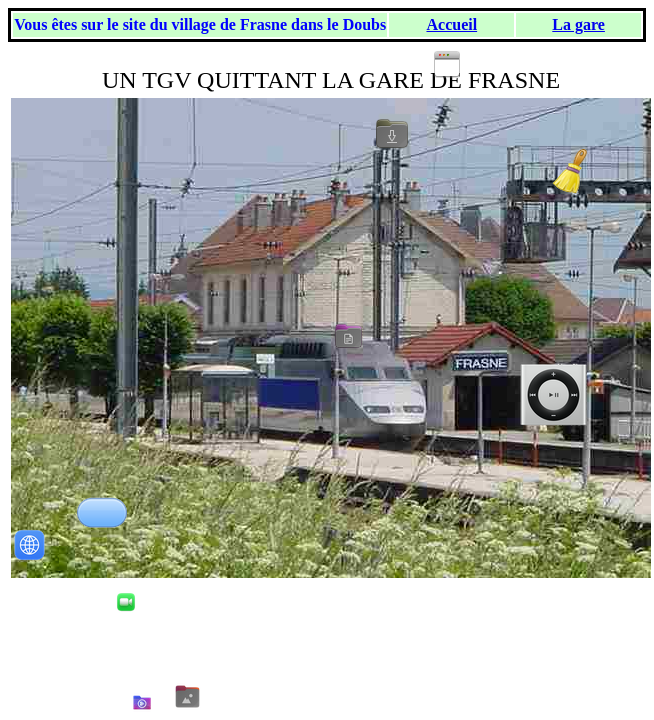  I want to click on open FaceTime to start a video call, so click(126, 602).